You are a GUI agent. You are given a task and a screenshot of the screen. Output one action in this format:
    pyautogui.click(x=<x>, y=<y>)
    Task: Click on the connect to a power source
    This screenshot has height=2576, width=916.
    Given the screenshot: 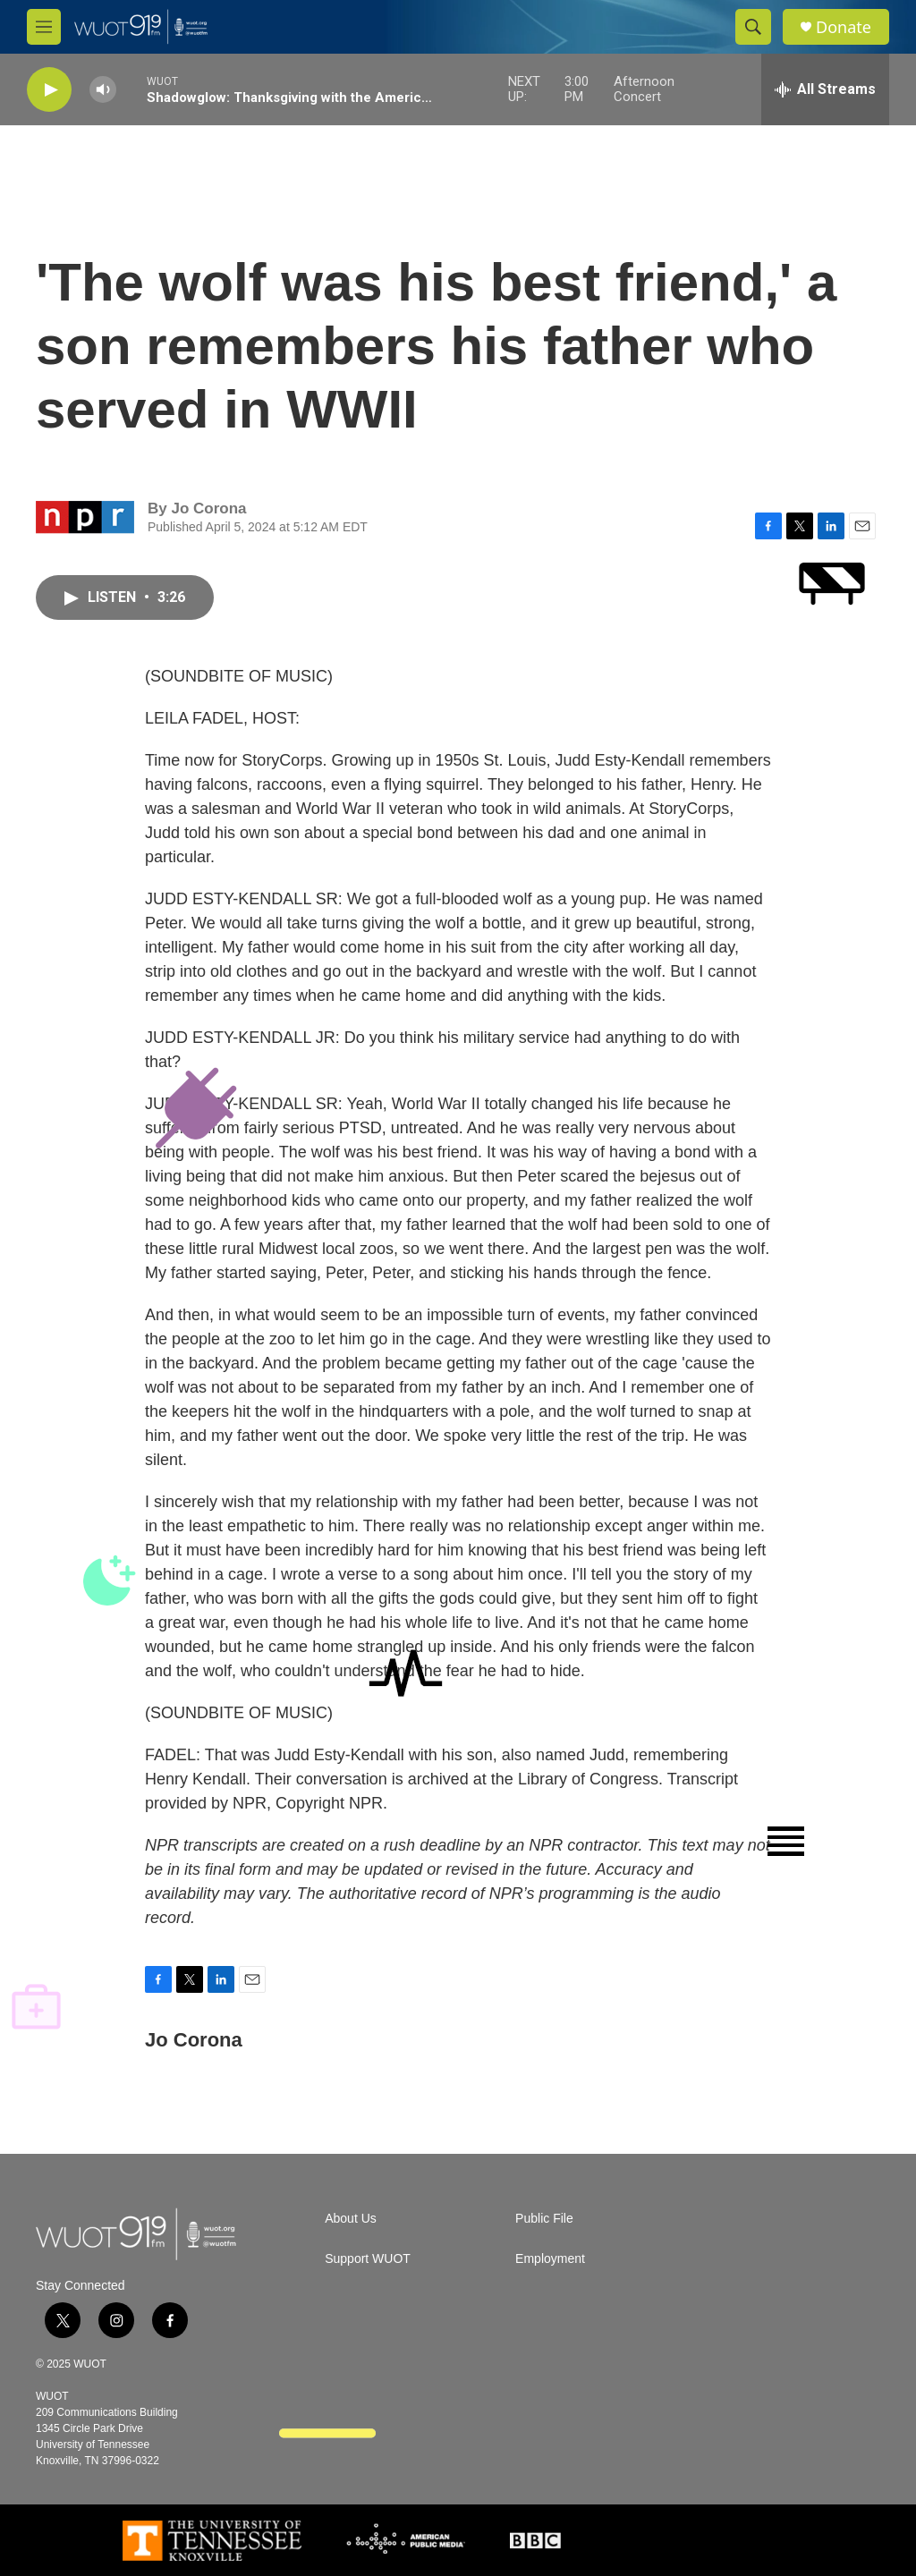 What is the action you would take?
    pyautogui.click(x=194, y=1109)
    